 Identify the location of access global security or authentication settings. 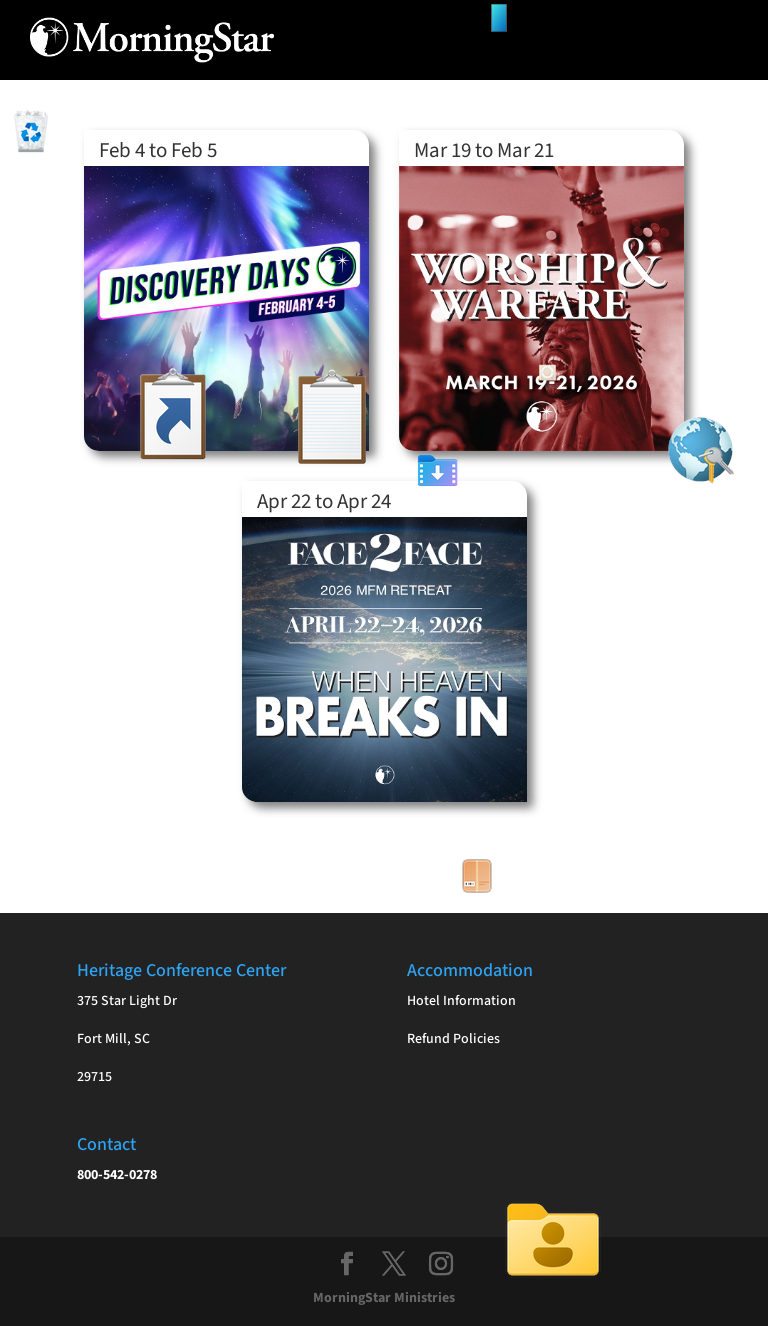
(700, 449).